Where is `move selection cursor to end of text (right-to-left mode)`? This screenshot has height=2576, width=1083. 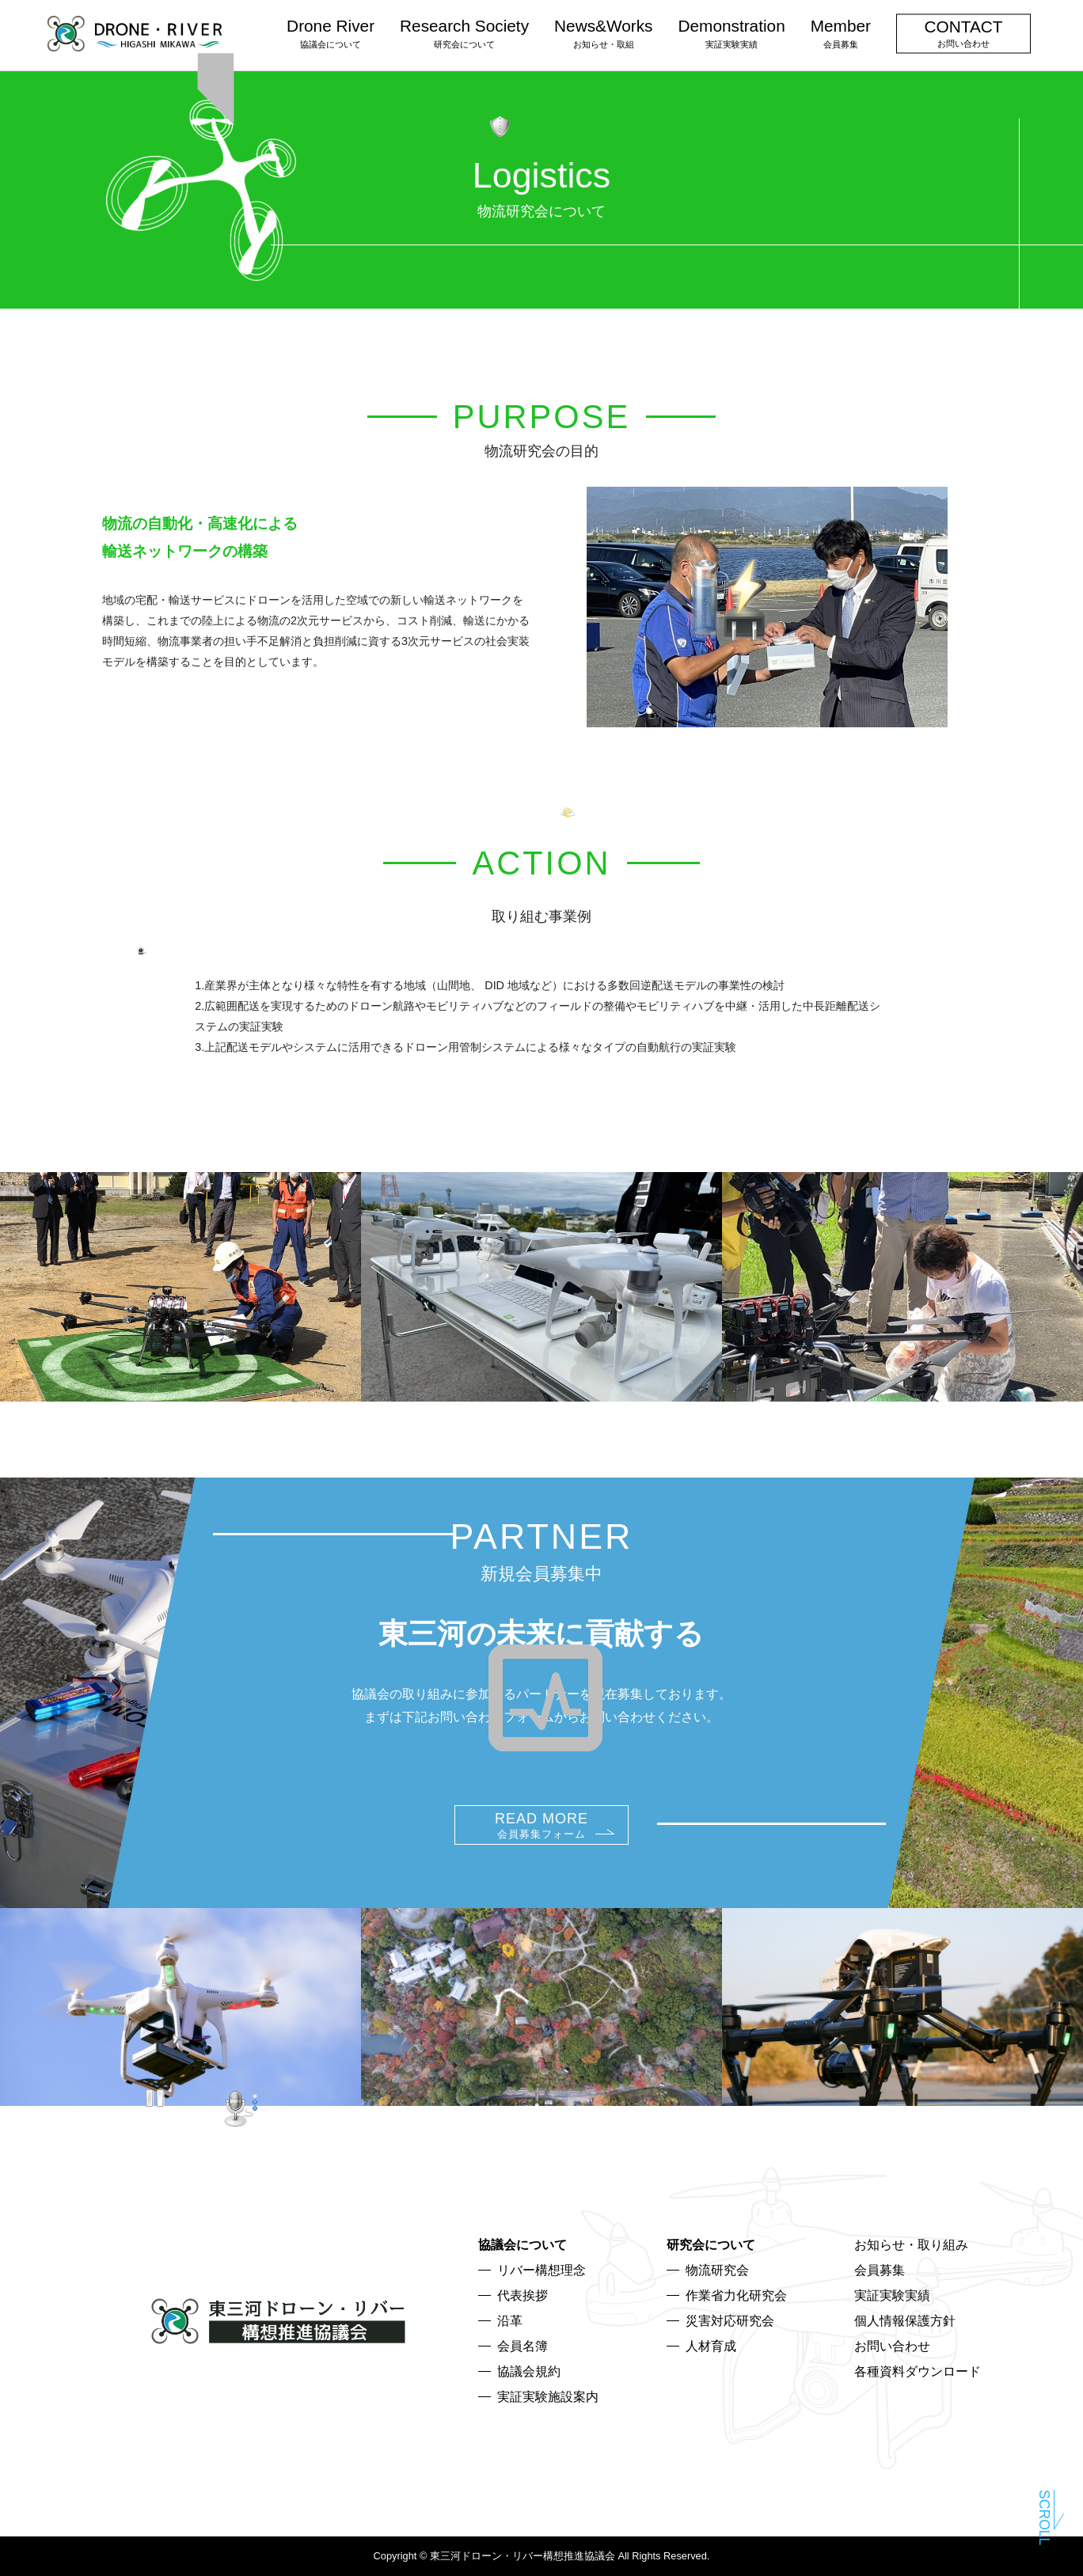
move selection cursor to end of text (right-to-left mode) is located at coordinates (215, 89).